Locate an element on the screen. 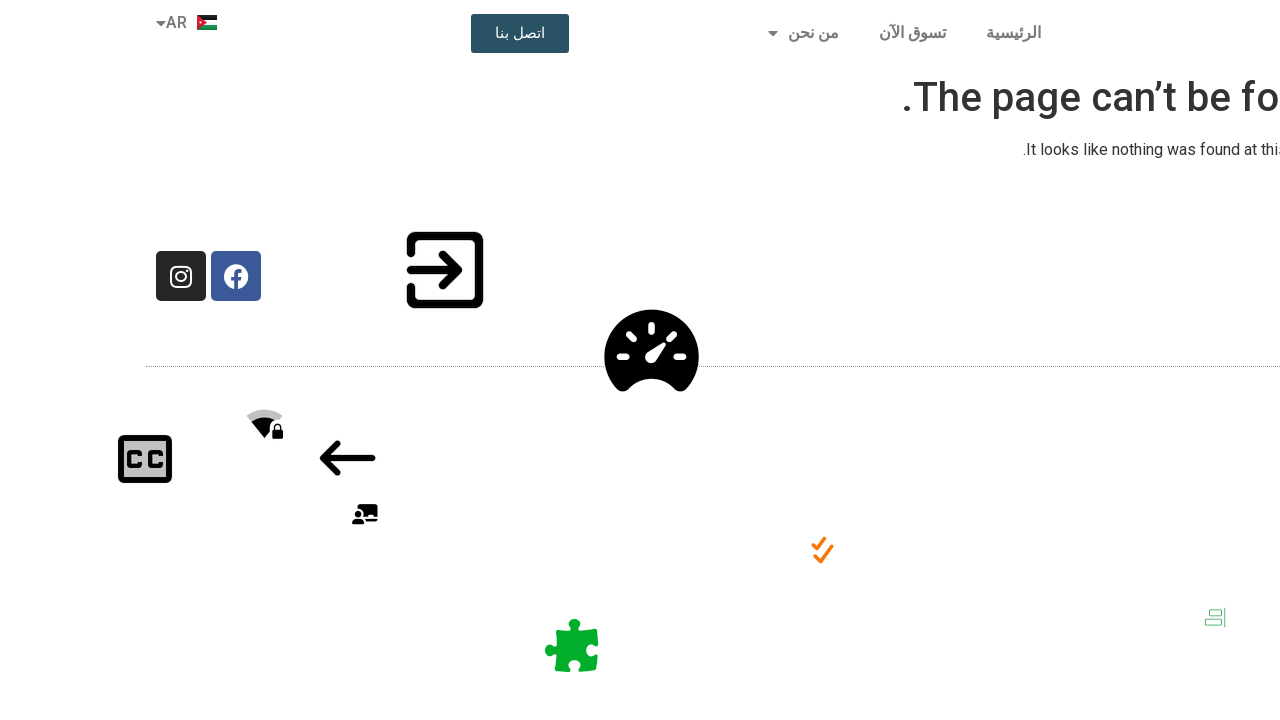 The width and height of the screenshot is (1280, 720). enable closed captions for video content is located at coordinates (145, 459).